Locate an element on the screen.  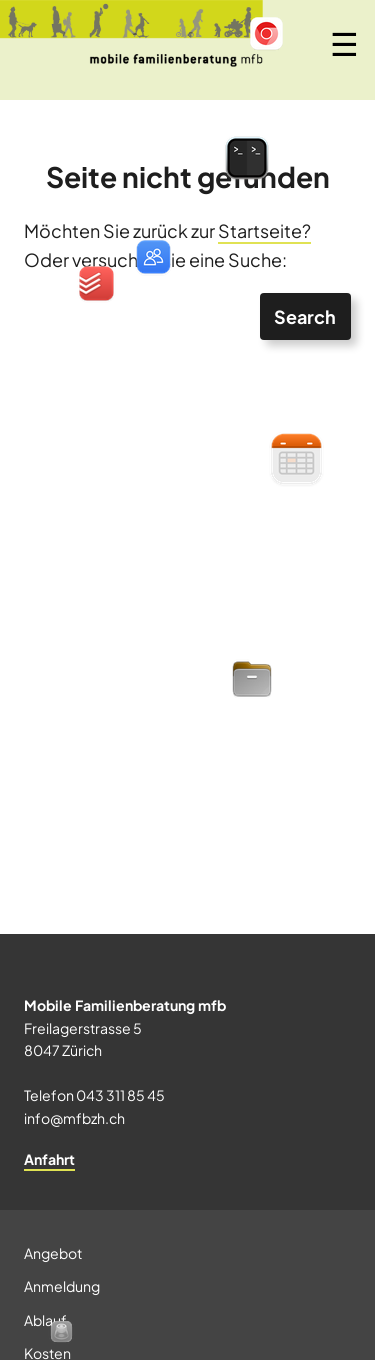
open todoist task management app is located at coordinates (96, 283).